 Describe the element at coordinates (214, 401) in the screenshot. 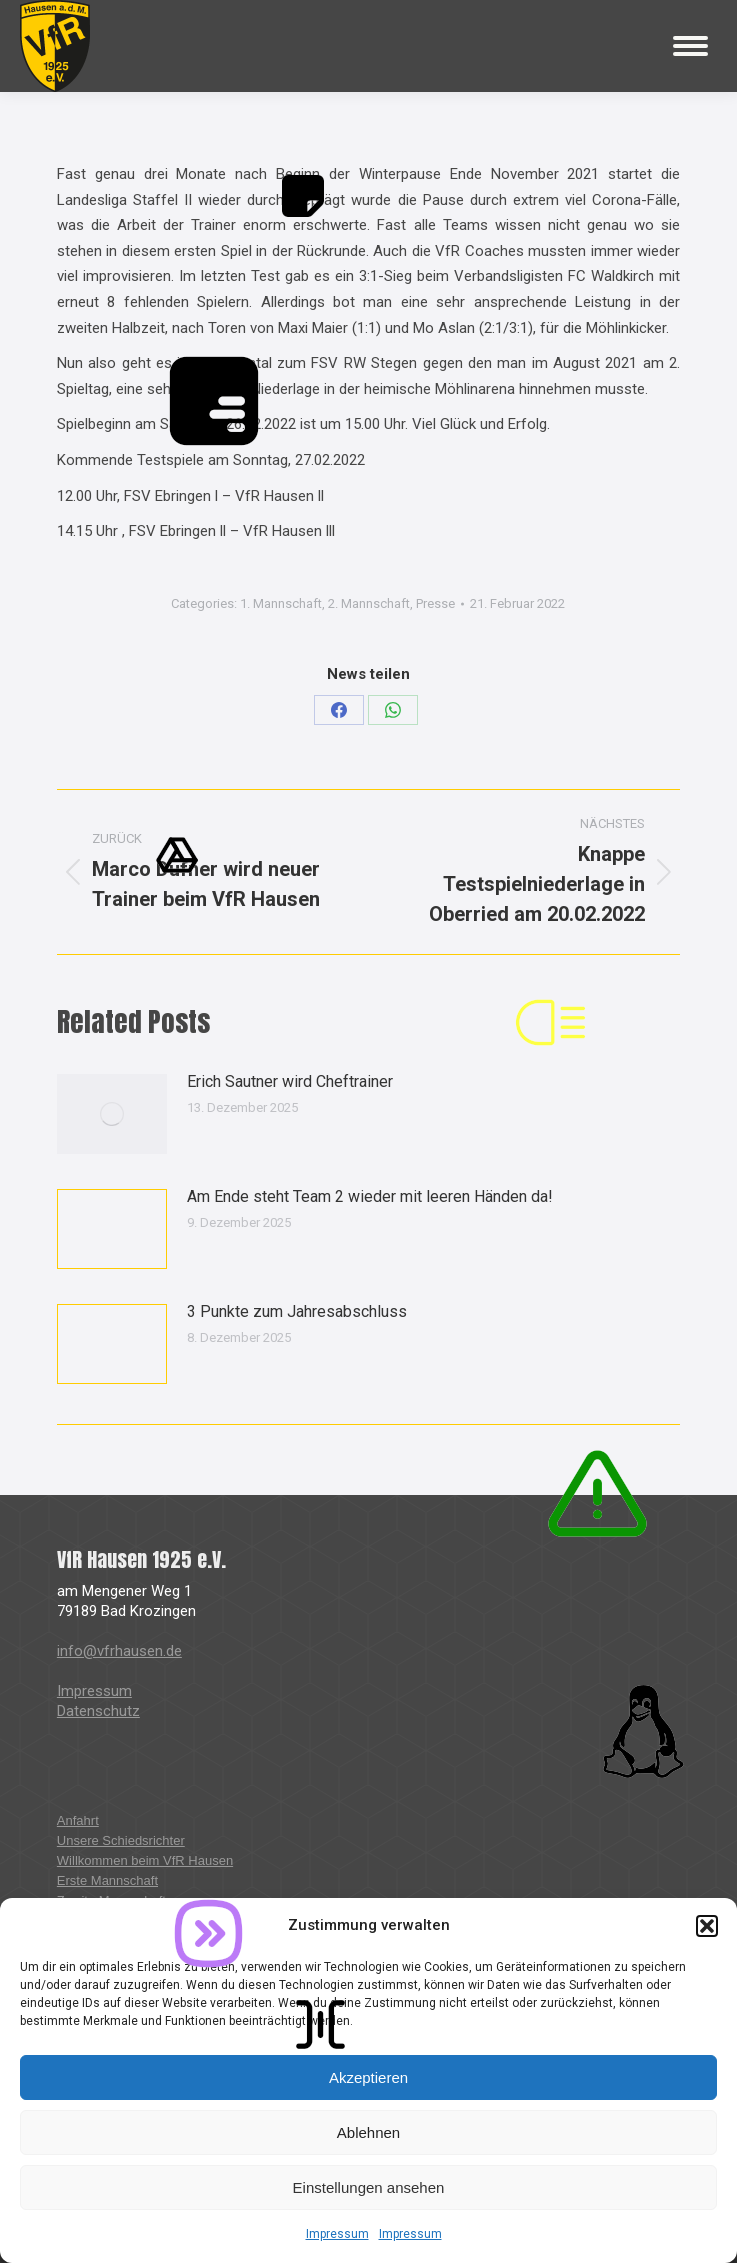

I see `align content to bottom-right of container` at that location.